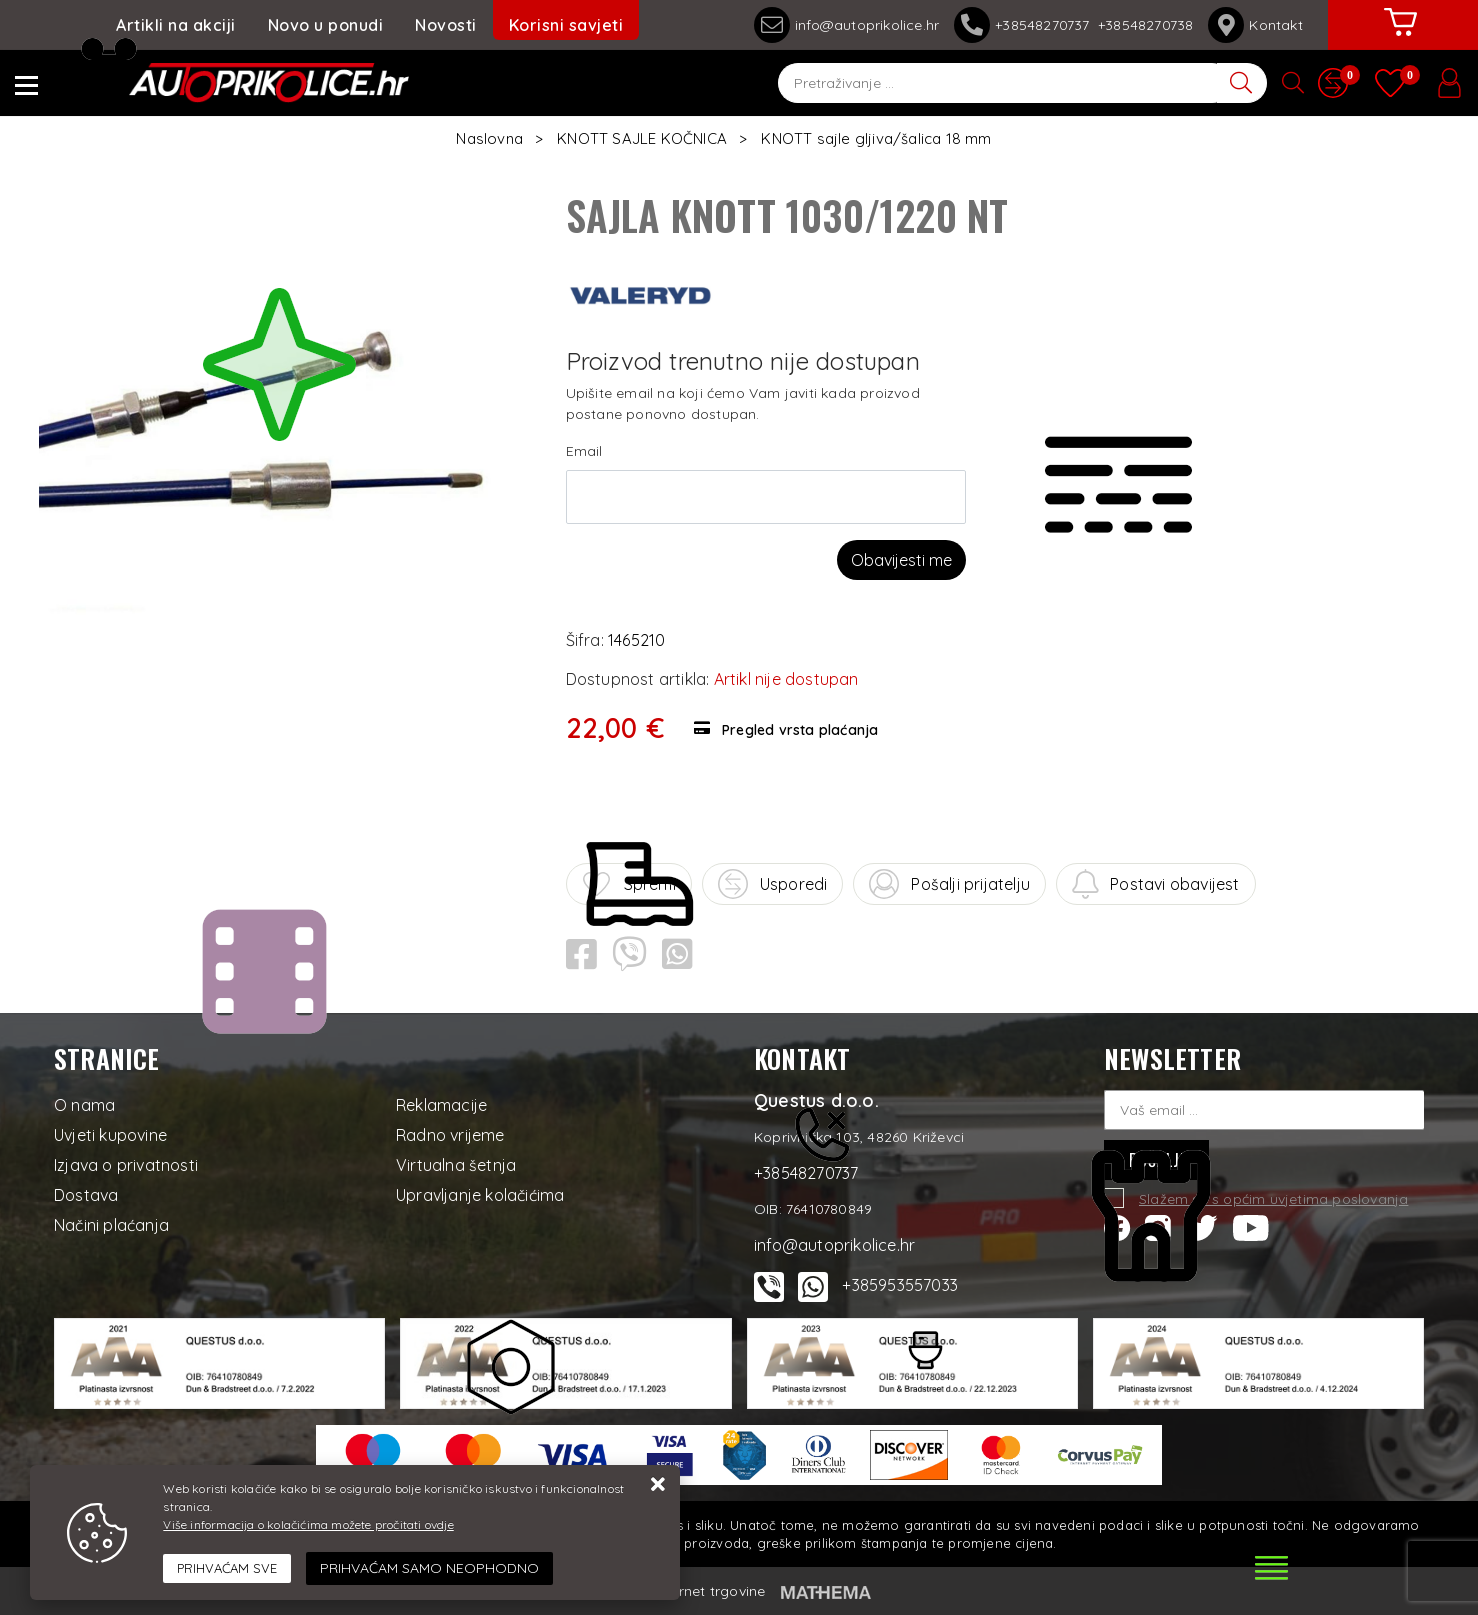 The height and width of the screenshot is (1615, 1478). I want to click on apply a gradient effect to selected element, so click(1118, 487).